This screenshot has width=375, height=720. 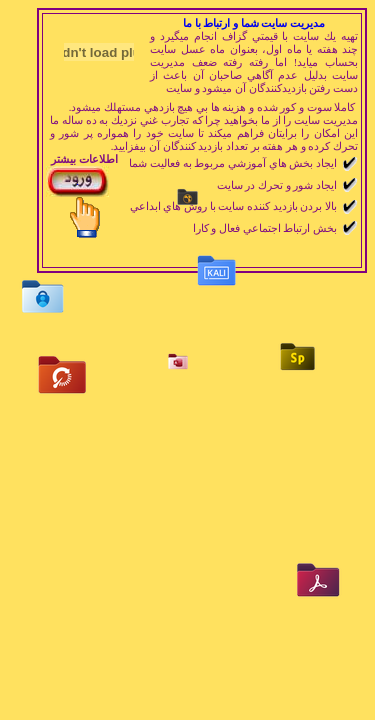 I want to click on folder containing nuke compositing software project files, so click(x=187, y=197).